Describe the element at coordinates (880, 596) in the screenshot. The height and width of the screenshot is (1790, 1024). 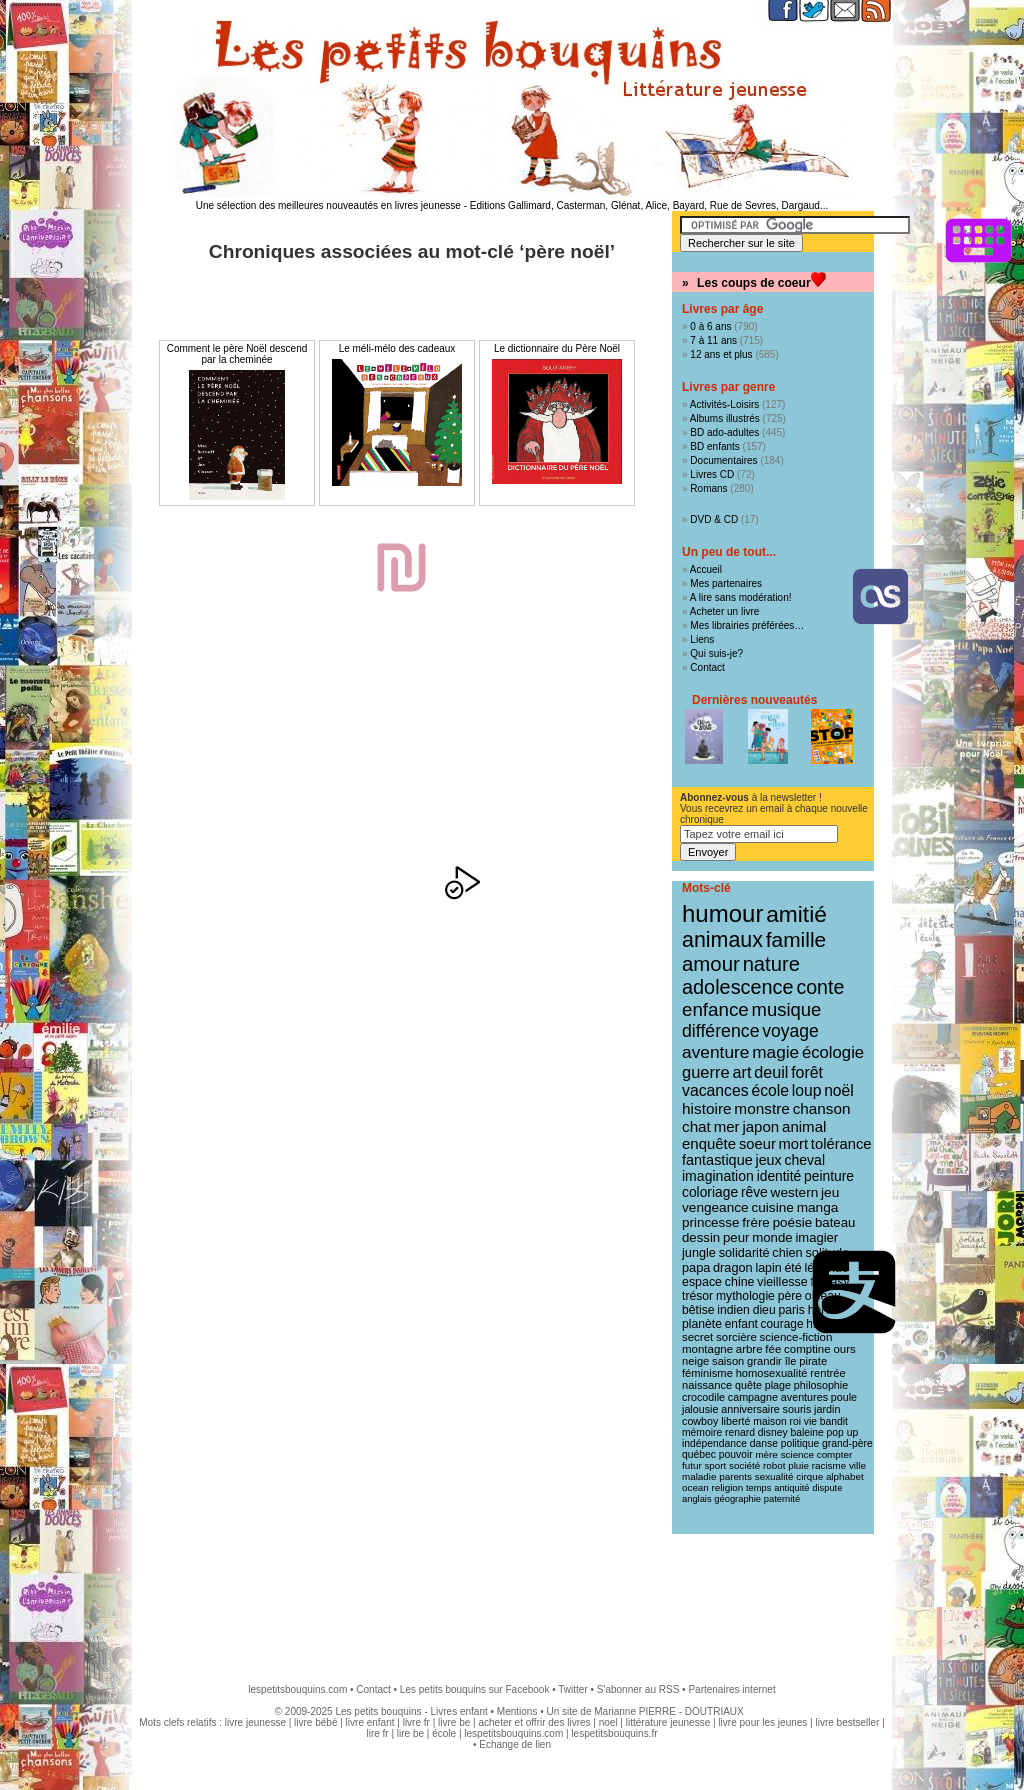
I see `open Last.fm profile or music scrobbling` at that location.